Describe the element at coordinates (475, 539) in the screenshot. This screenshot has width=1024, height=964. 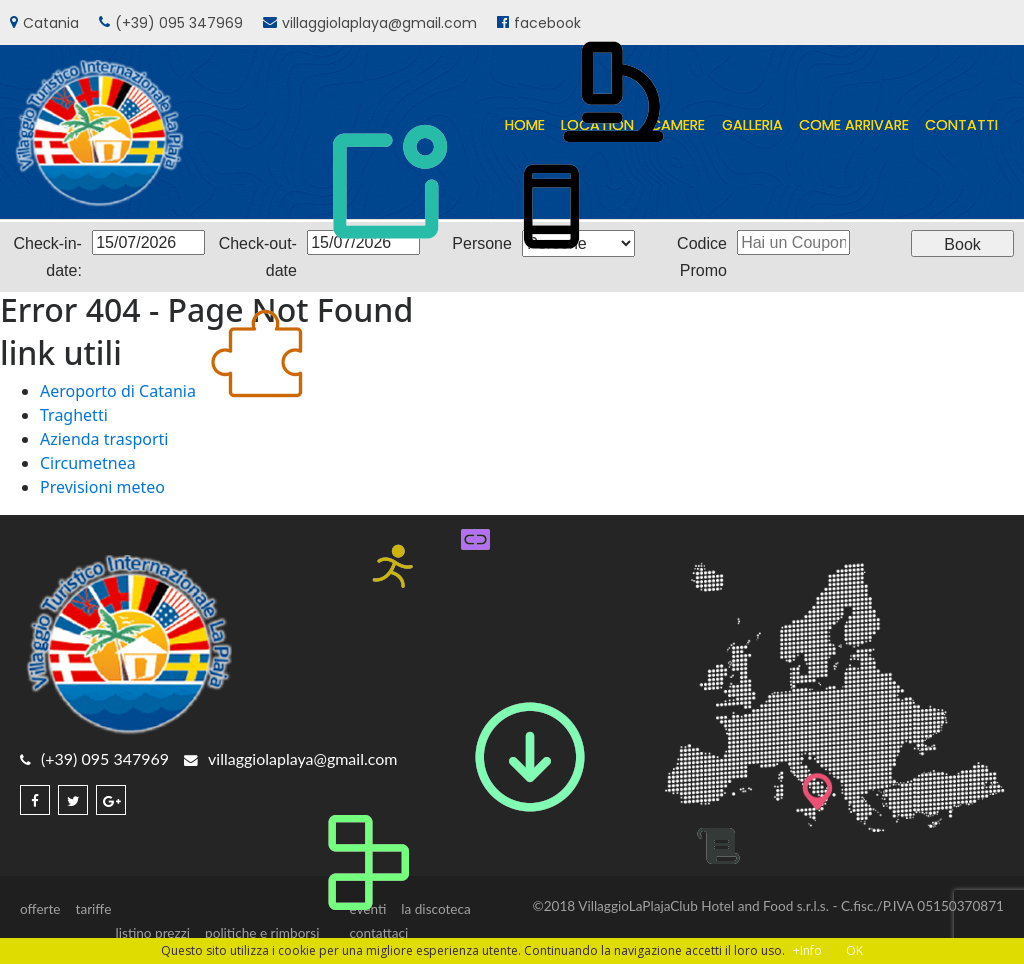
I see `unlink or disconnect a shared resource` at that location.